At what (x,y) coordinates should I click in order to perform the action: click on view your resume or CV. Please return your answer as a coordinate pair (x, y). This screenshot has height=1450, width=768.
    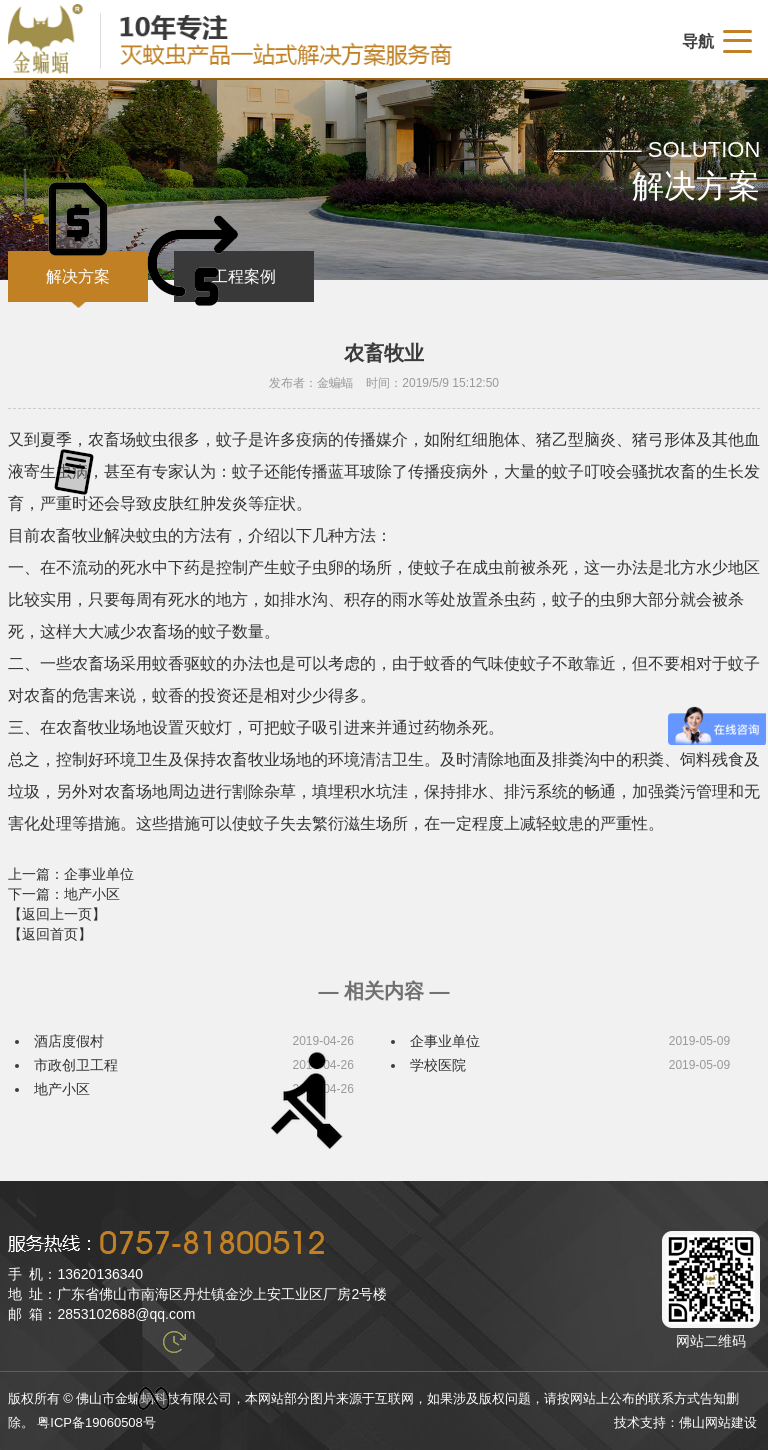
    Looking at the image, I should click on (74, 472).